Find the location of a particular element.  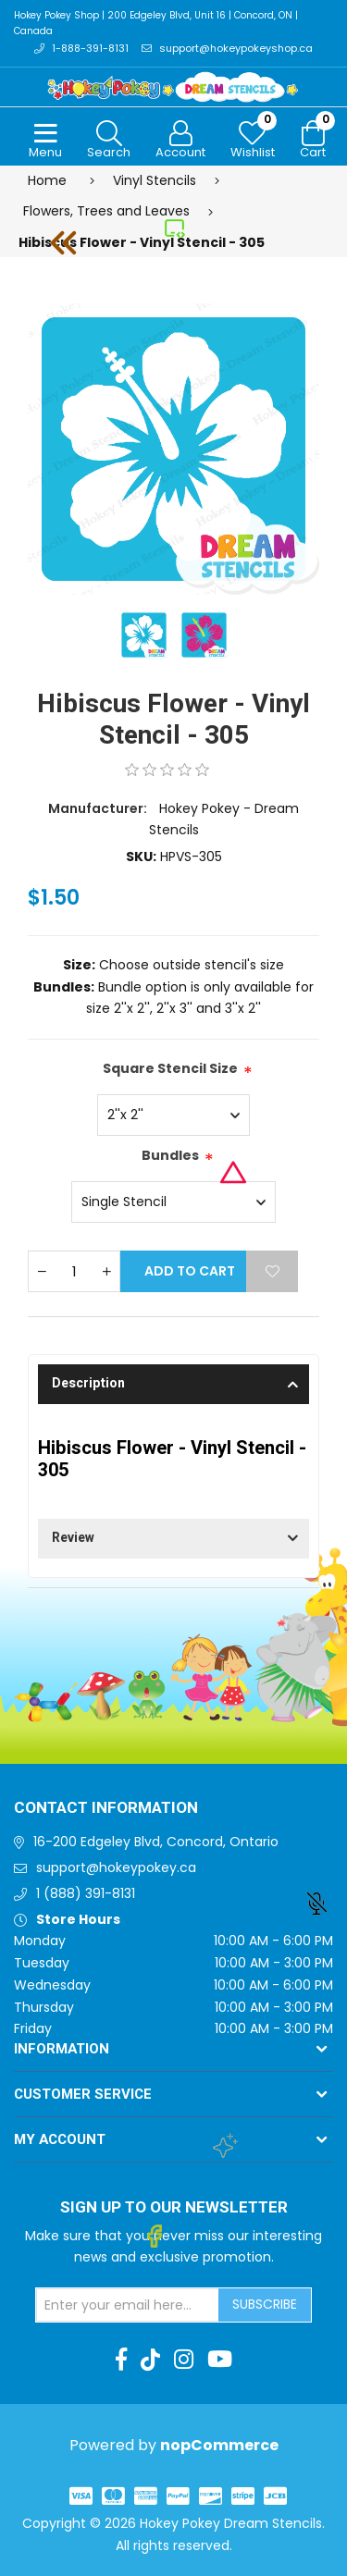

indicates AI-generated or enhanced content is located at coordinates (225, 2146).